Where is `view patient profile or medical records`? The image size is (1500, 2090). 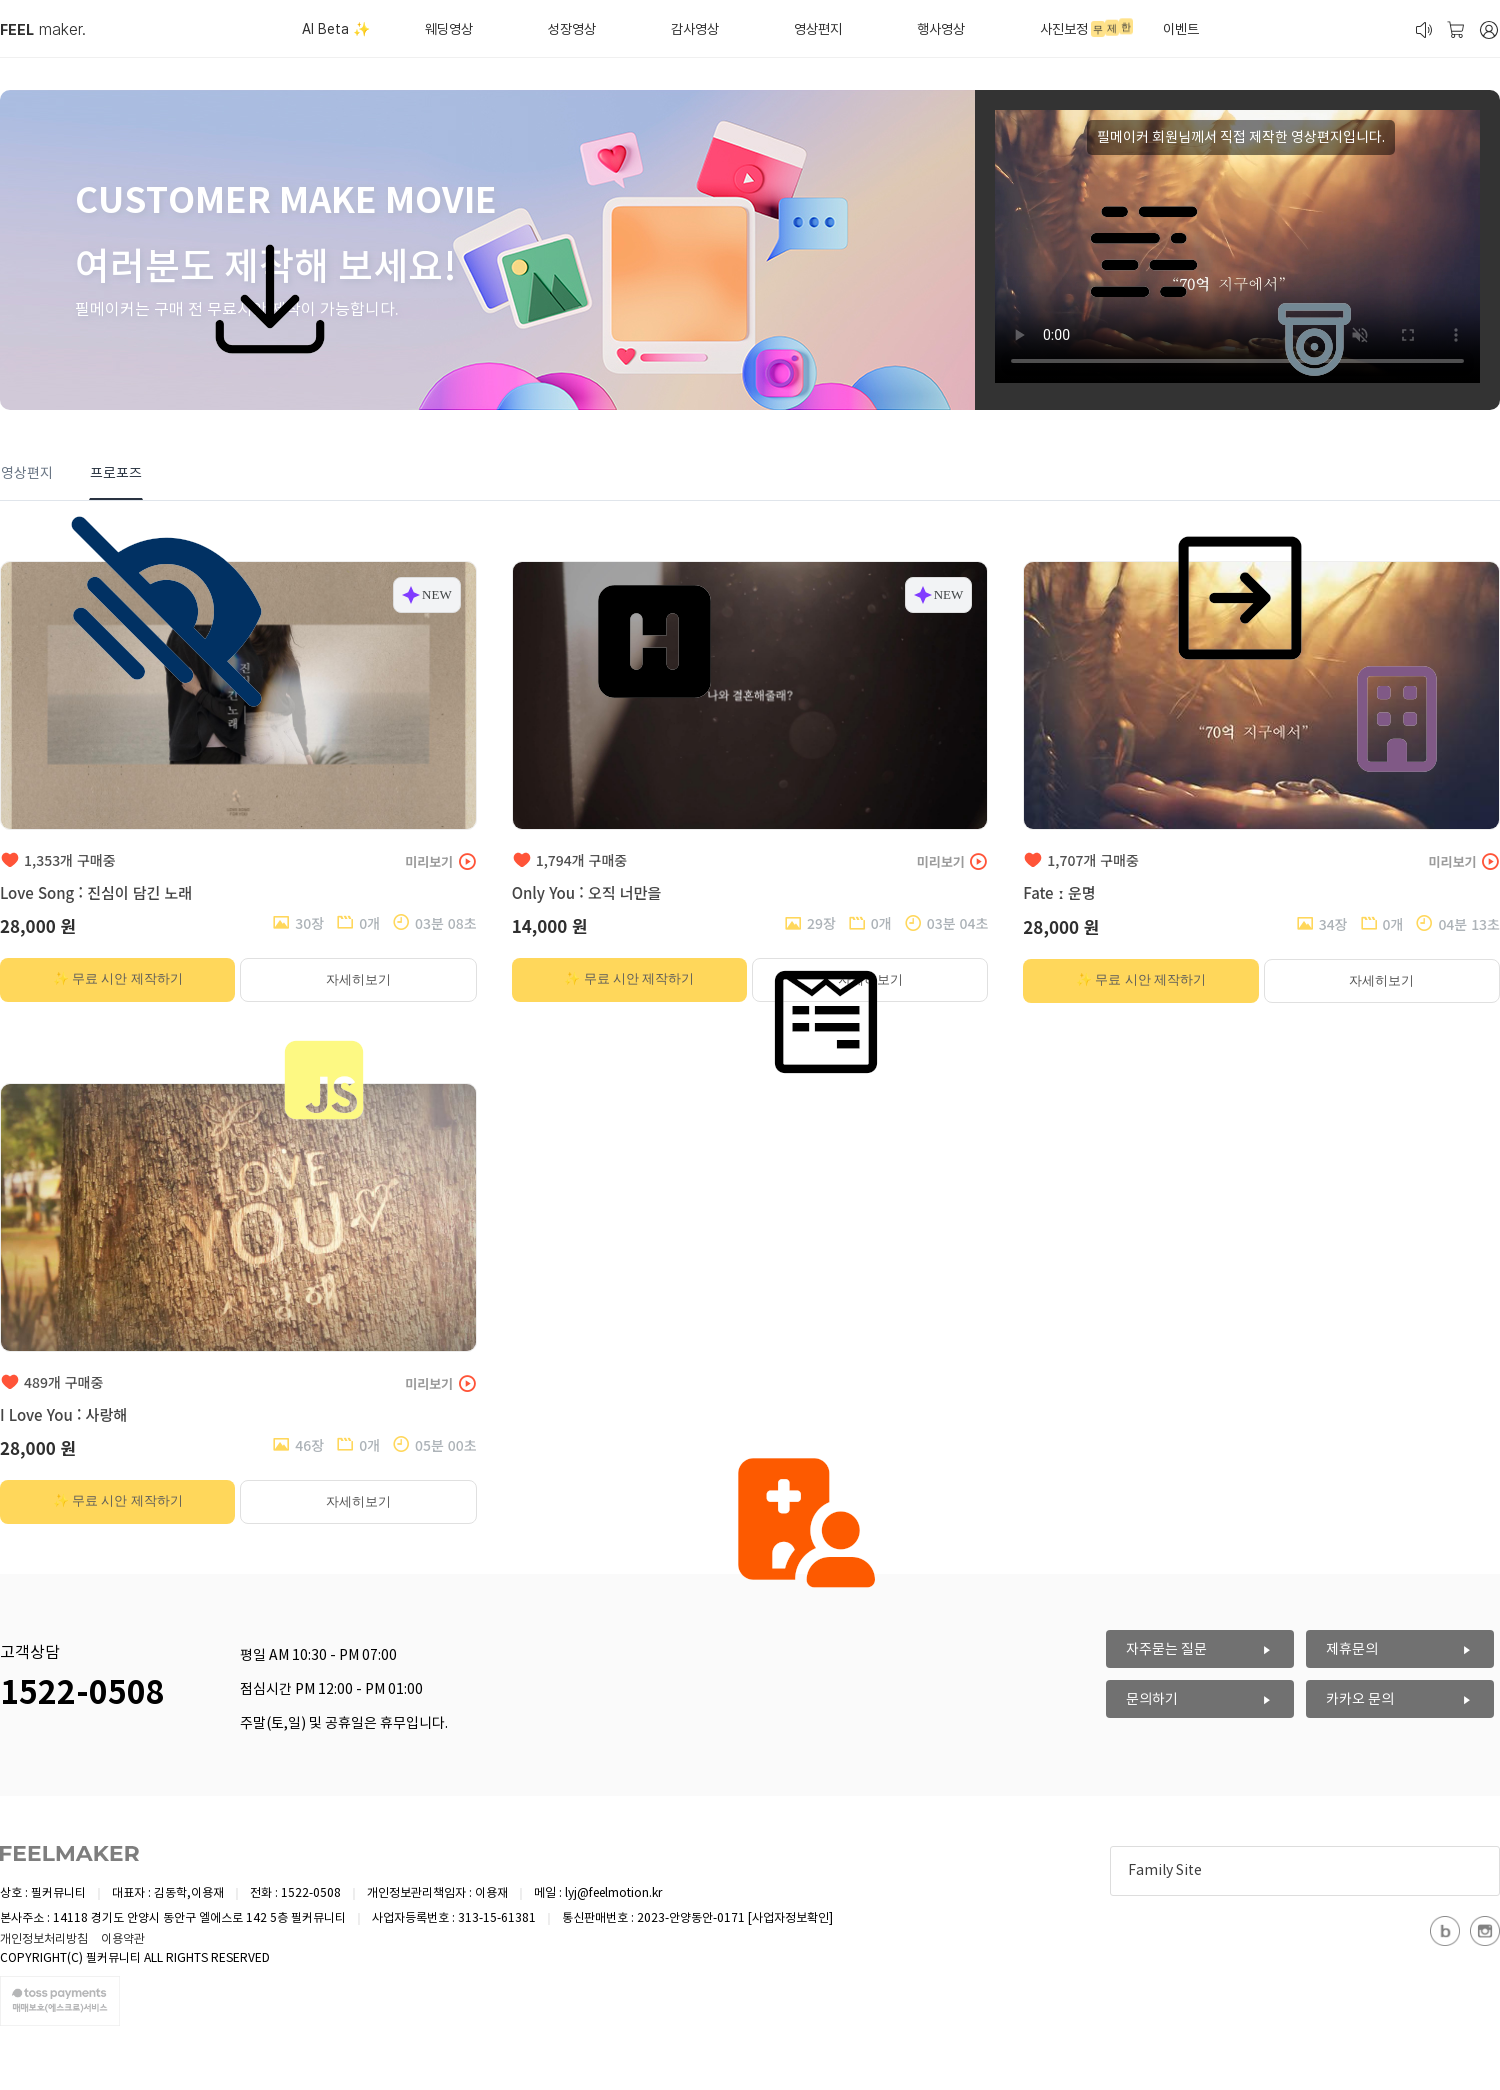 view patient profile or medical records is located at coordinates (799, 1519).